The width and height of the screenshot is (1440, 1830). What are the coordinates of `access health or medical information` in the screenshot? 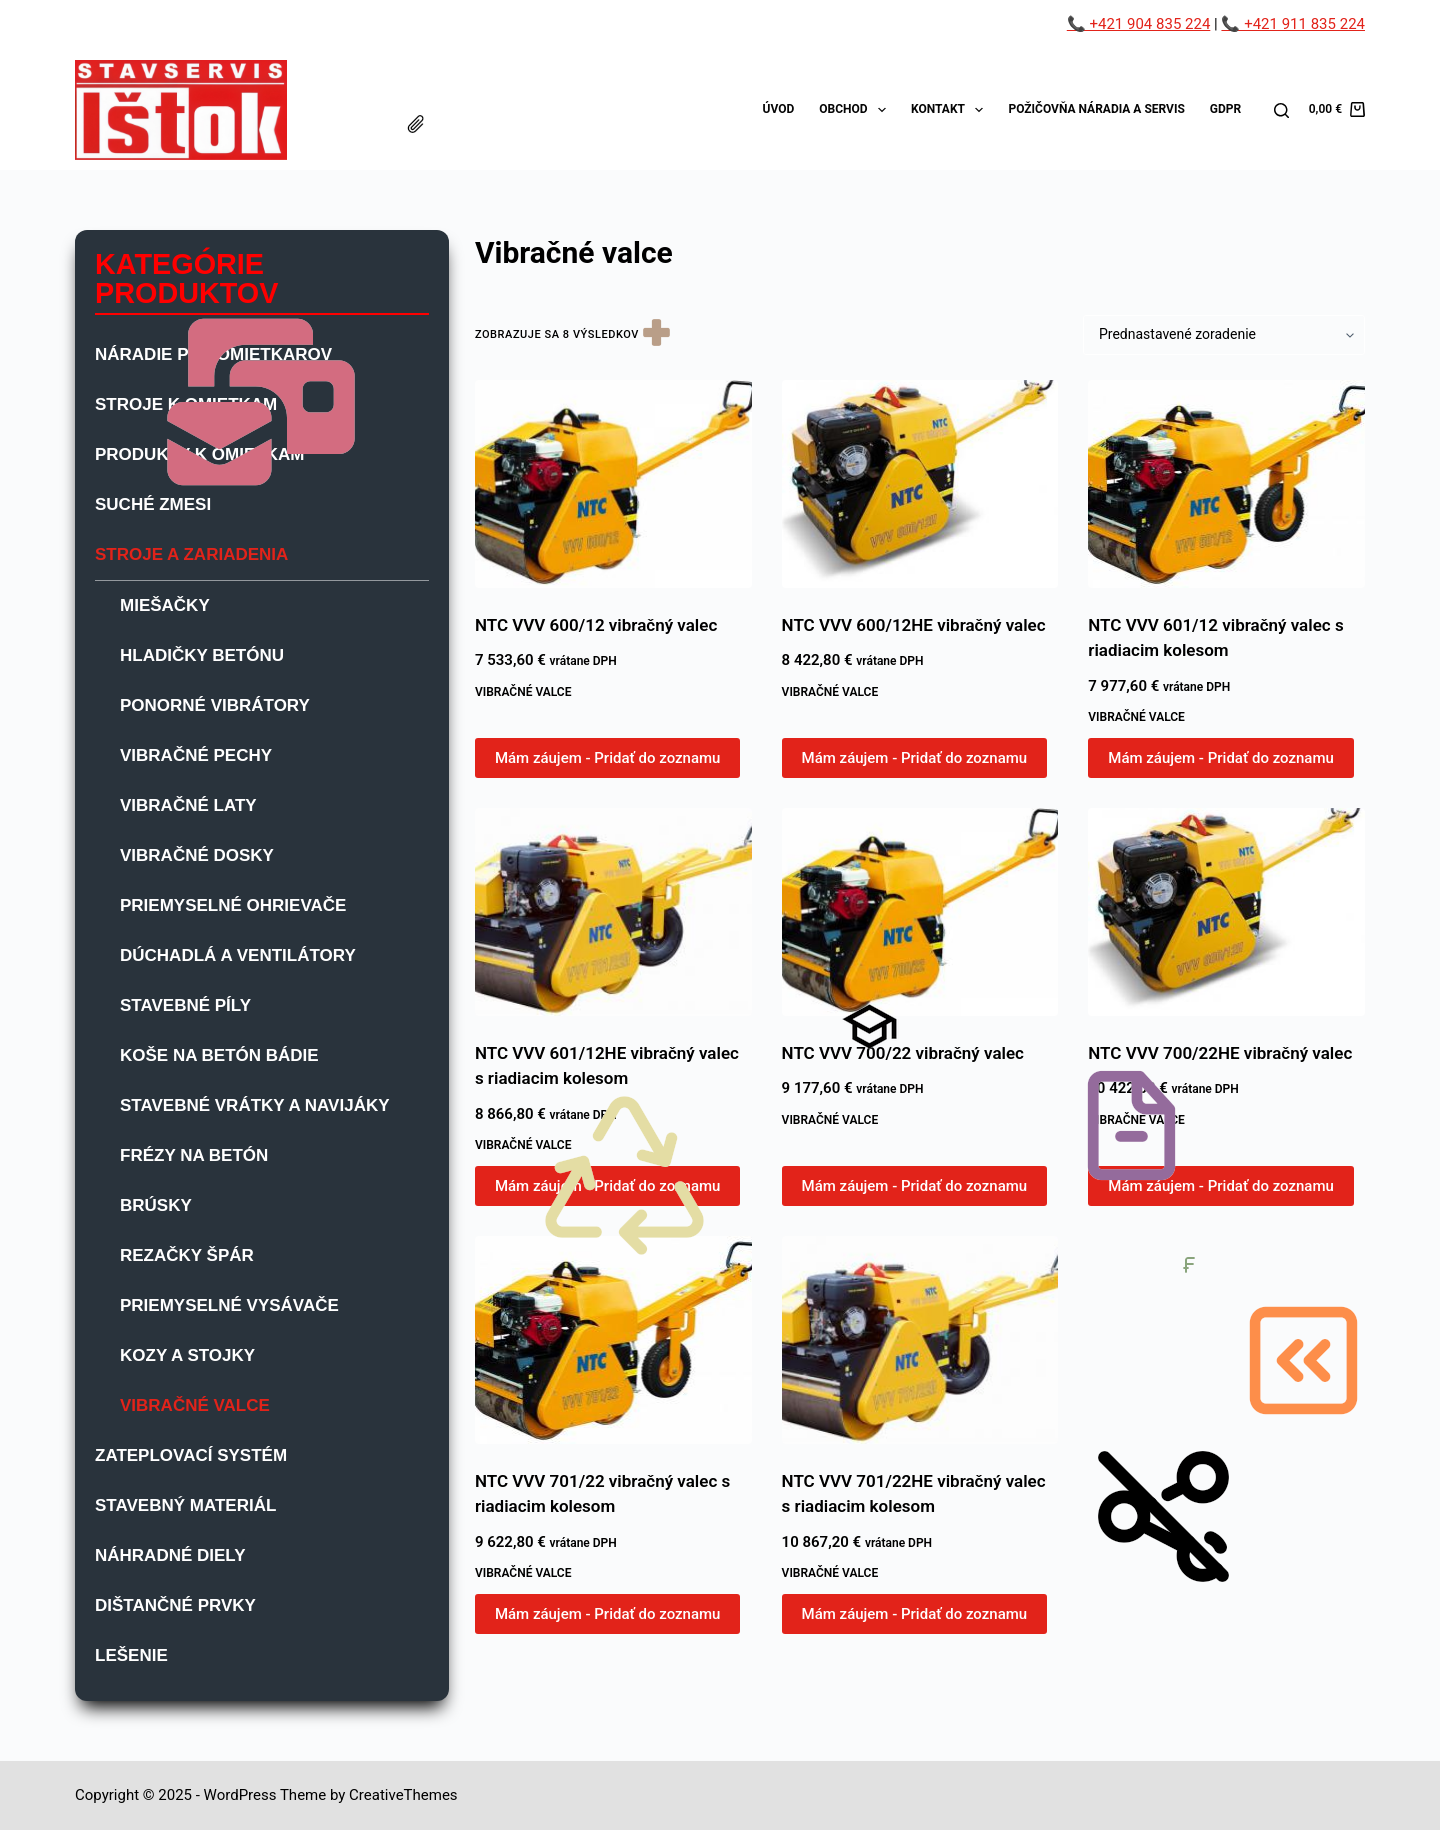 It's located at (656, 332).